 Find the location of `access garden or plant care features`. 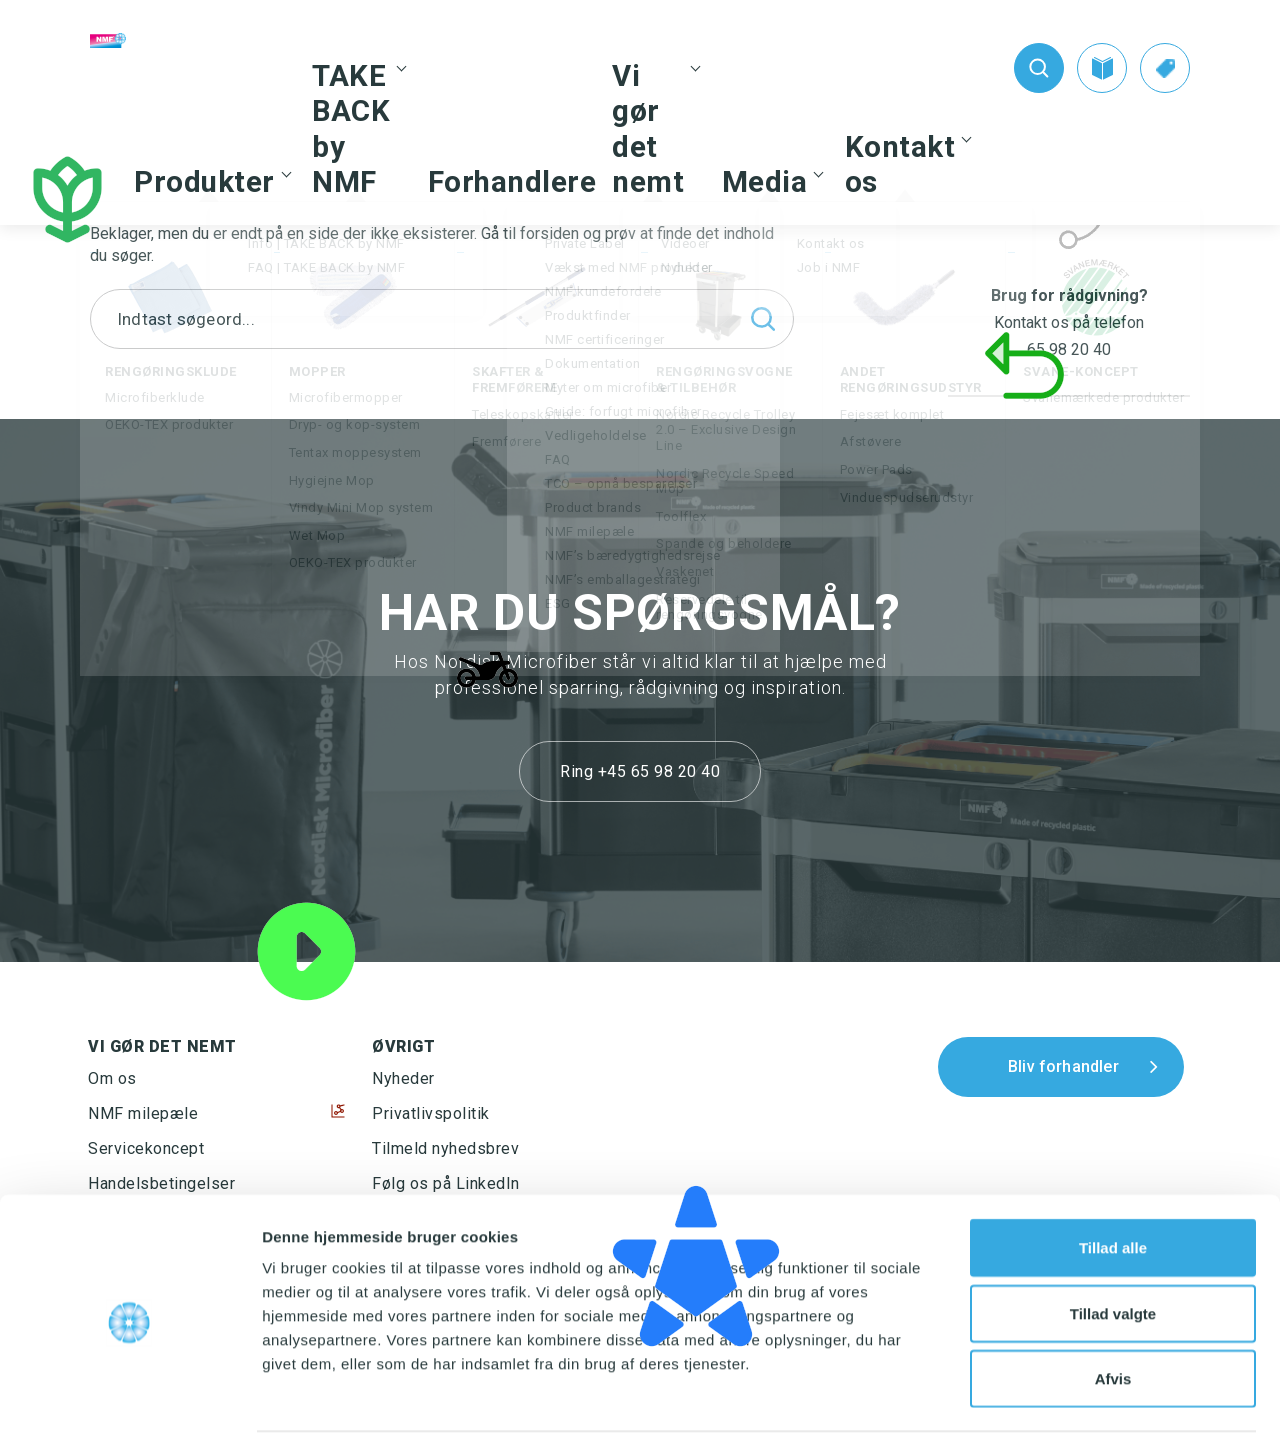

access garden or plant care features is located at coordinates (67, 199).